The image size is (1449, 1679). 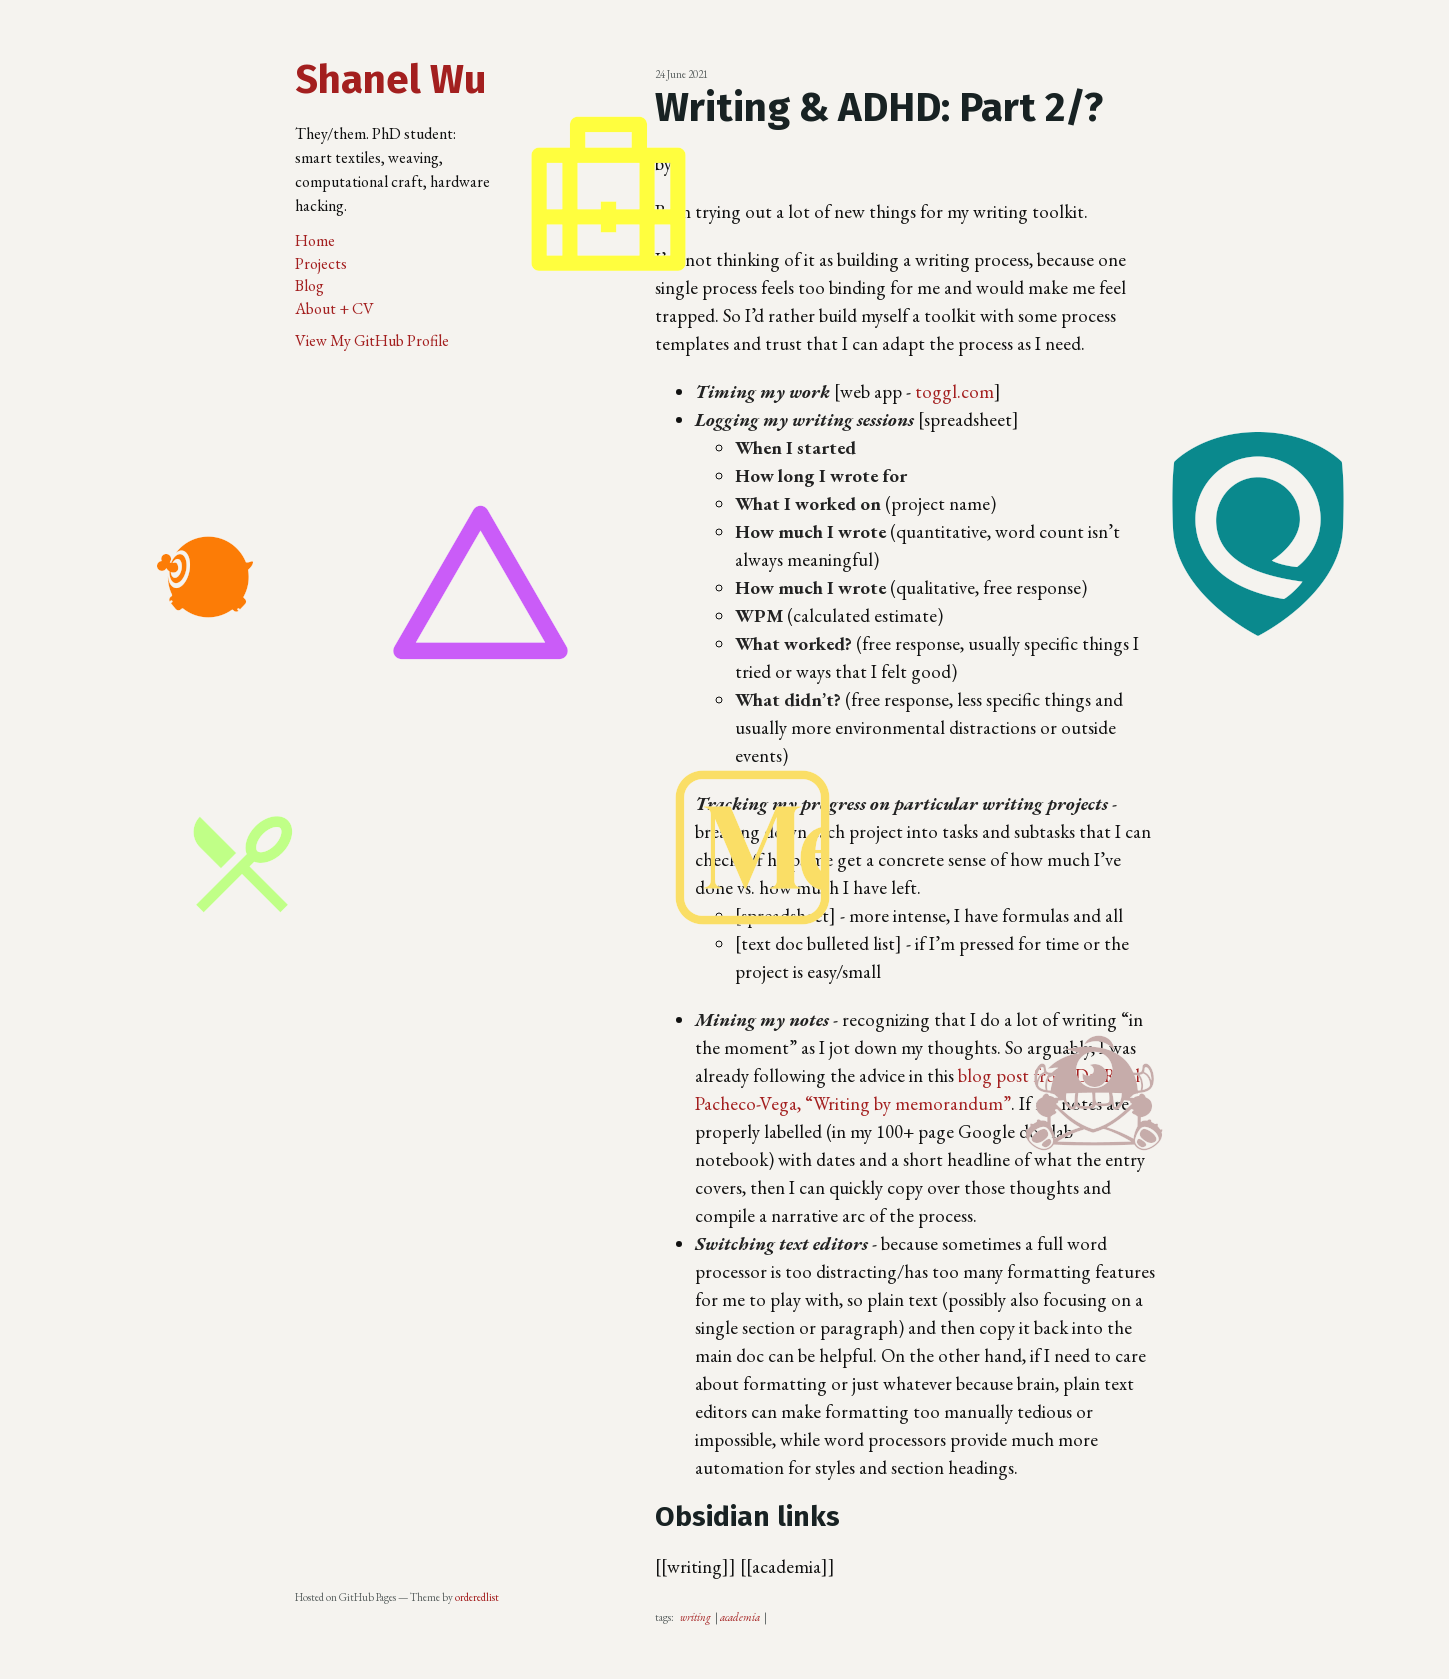 What do you see at coordinates (608, 201) in the screenshot?
I see `access work or business documents` at bounding box center [608, 201].